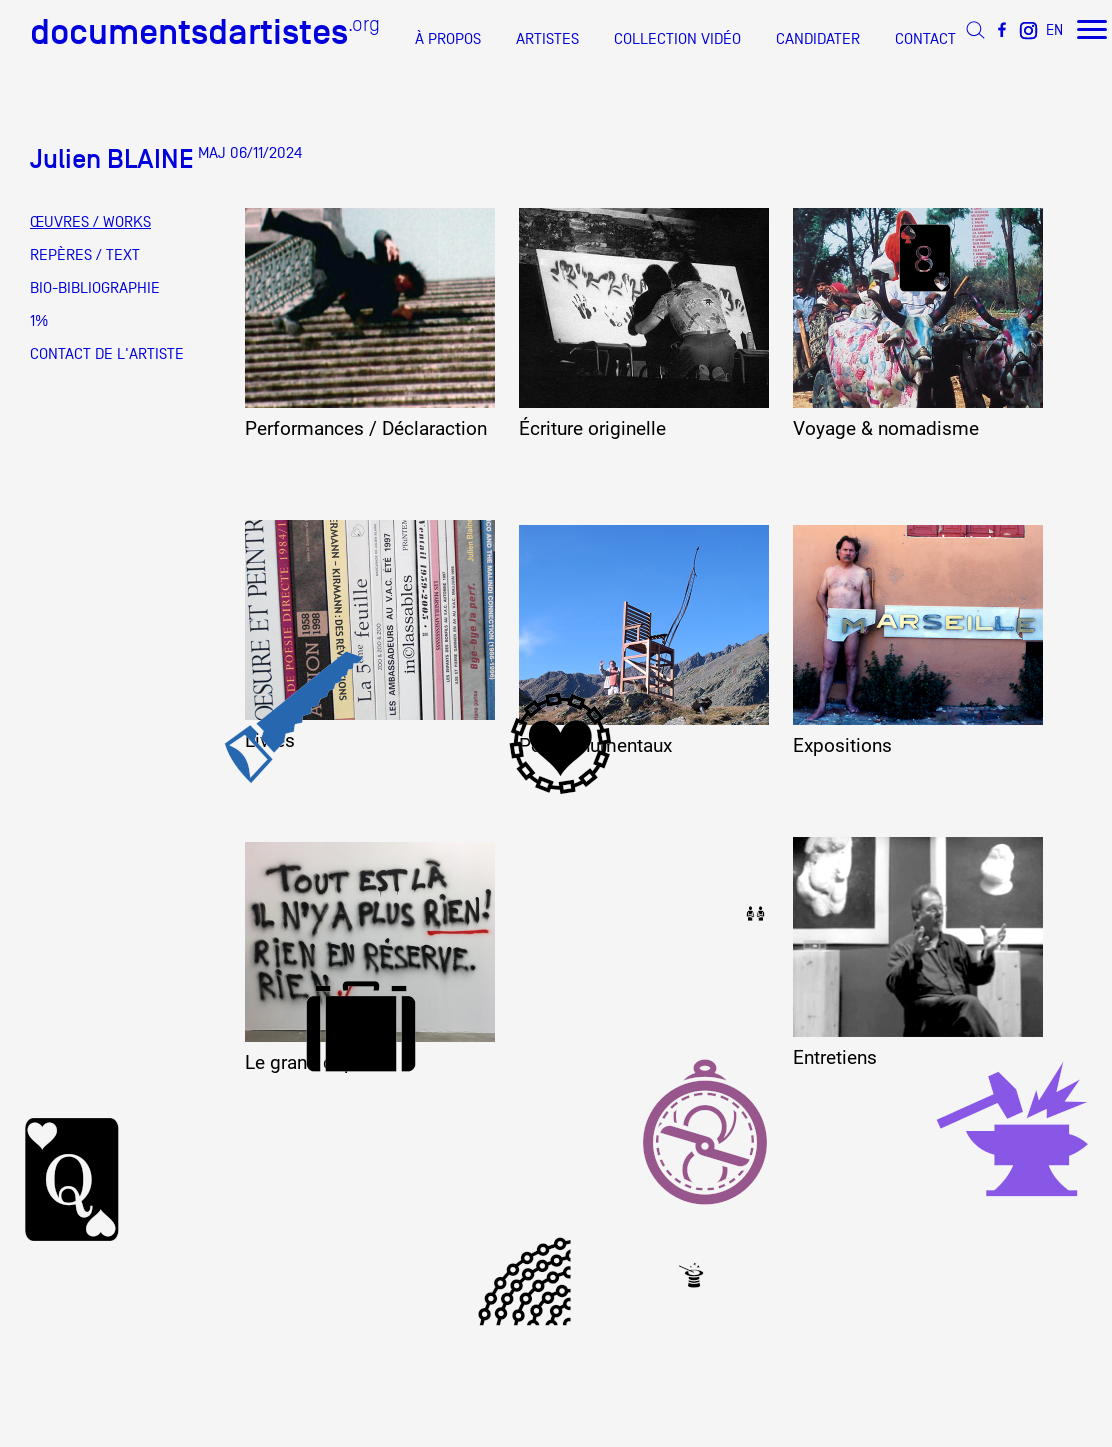 The height and width of the screenshot is (1447, 1112). I want to click on access magic or special effects features, so click(691, 1275).